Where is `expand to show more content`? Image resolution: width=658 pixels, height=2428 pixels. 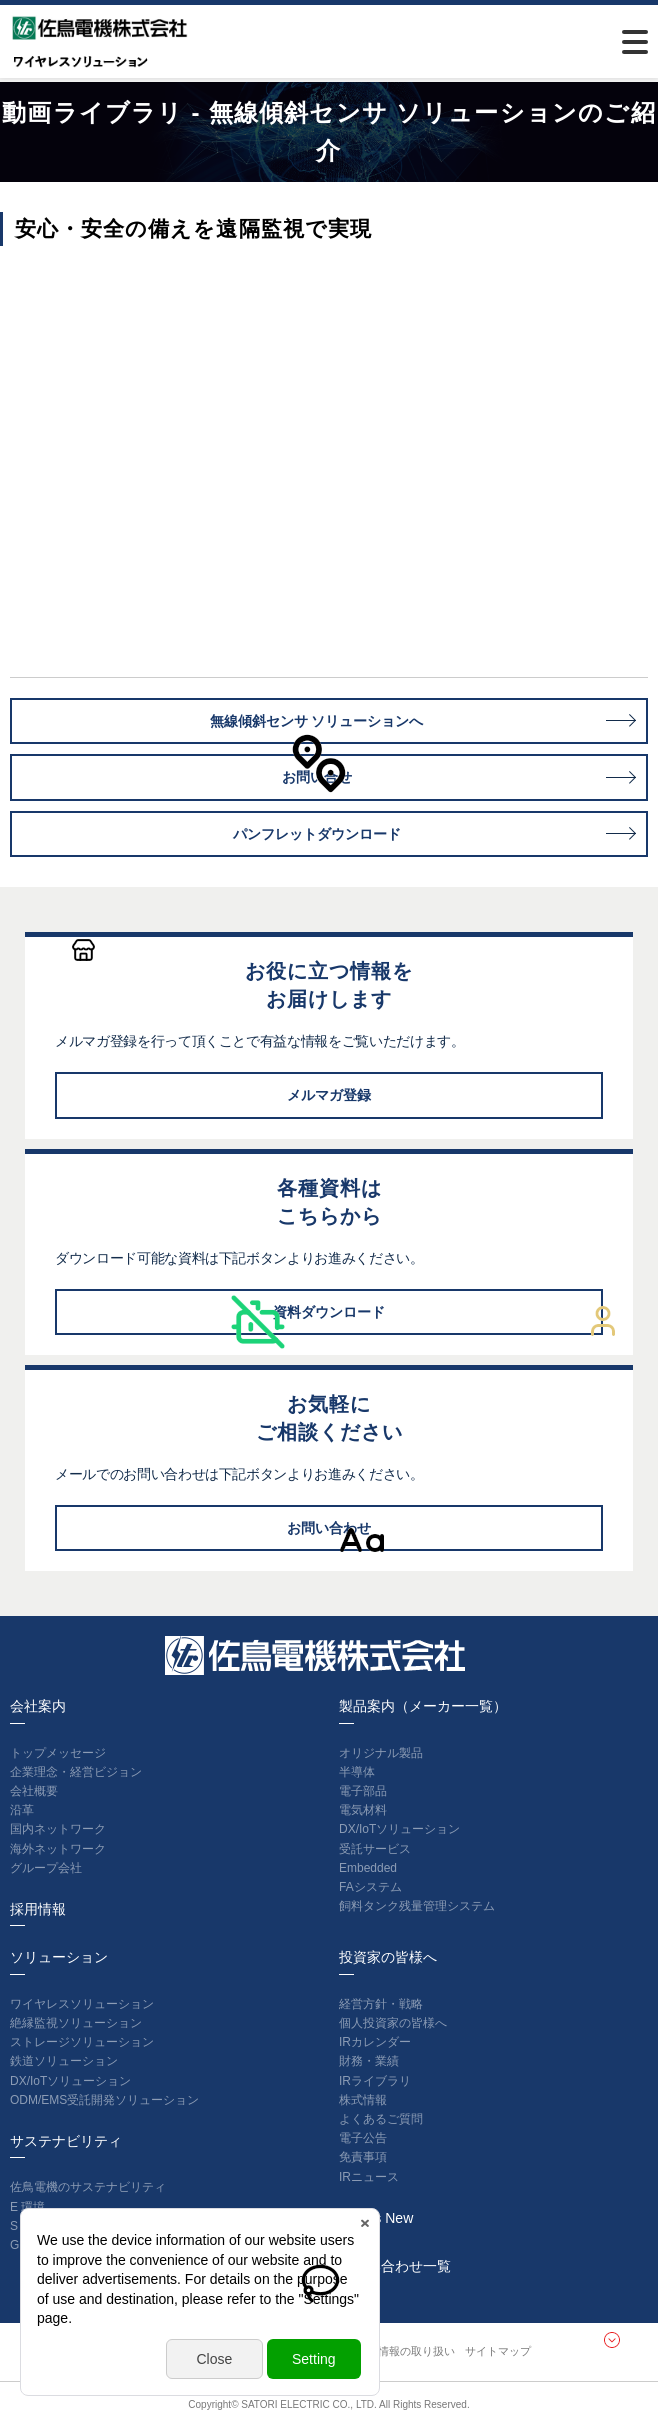
expand to show more content is located at coordinates (612, 2340).